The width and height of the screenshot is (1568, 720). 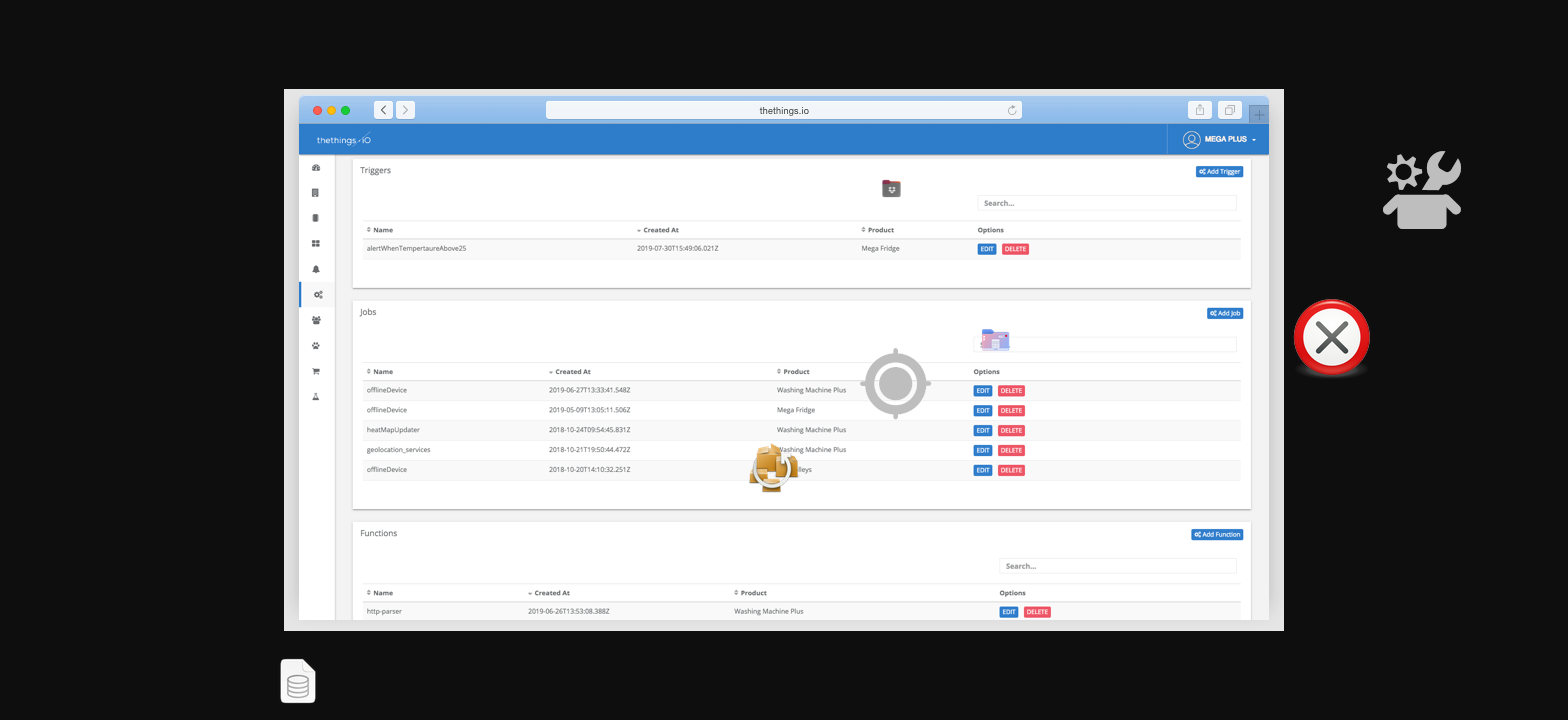 What do you see at coordinates (772, 464) in the screenshot?
I see `check for available software updates` at bounding box center [772, 464].